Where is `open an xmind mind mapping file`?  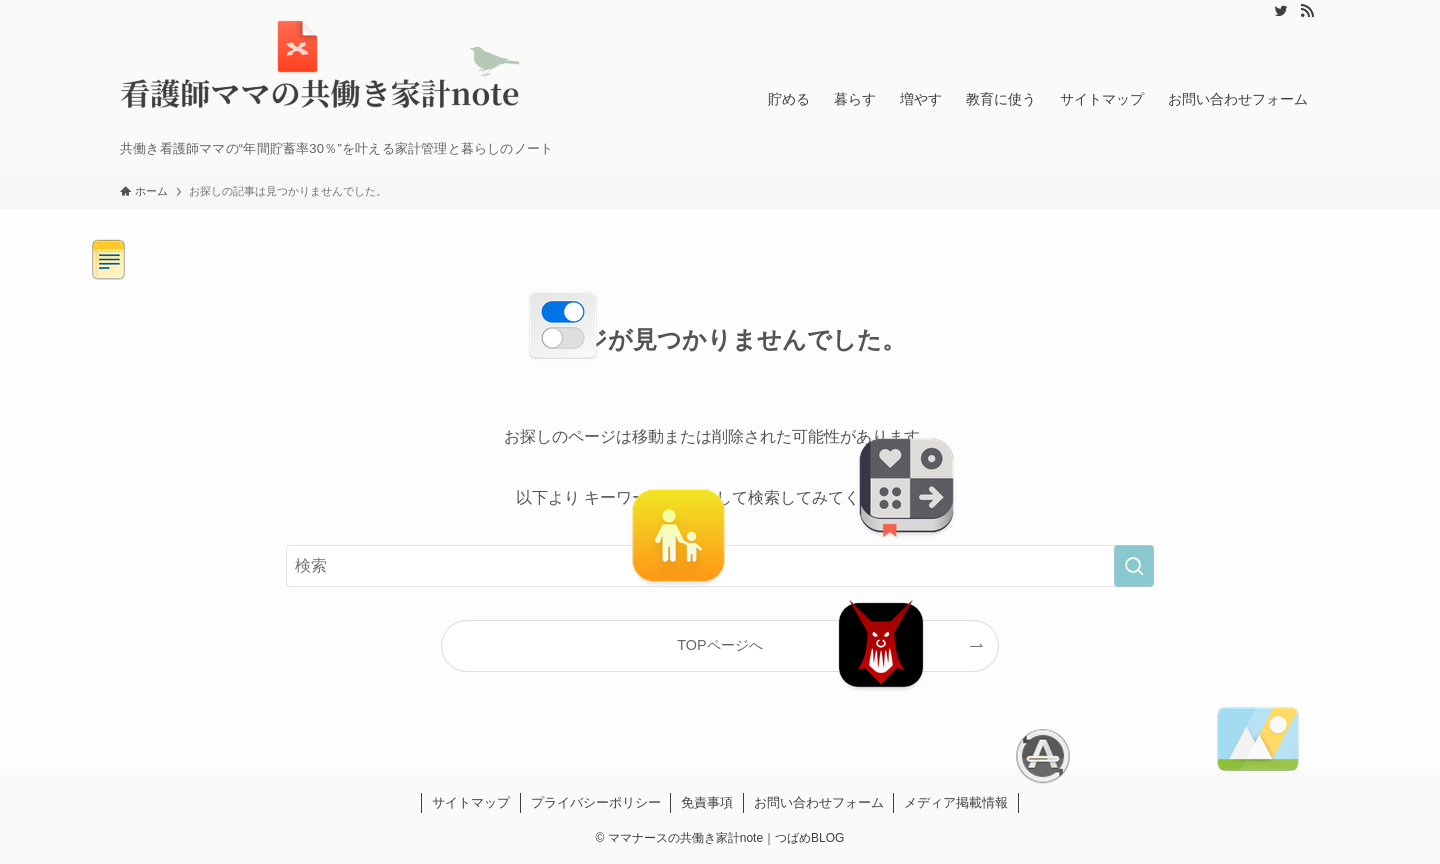 open an xmind mind mapping file is located at coordinates (297, 47).